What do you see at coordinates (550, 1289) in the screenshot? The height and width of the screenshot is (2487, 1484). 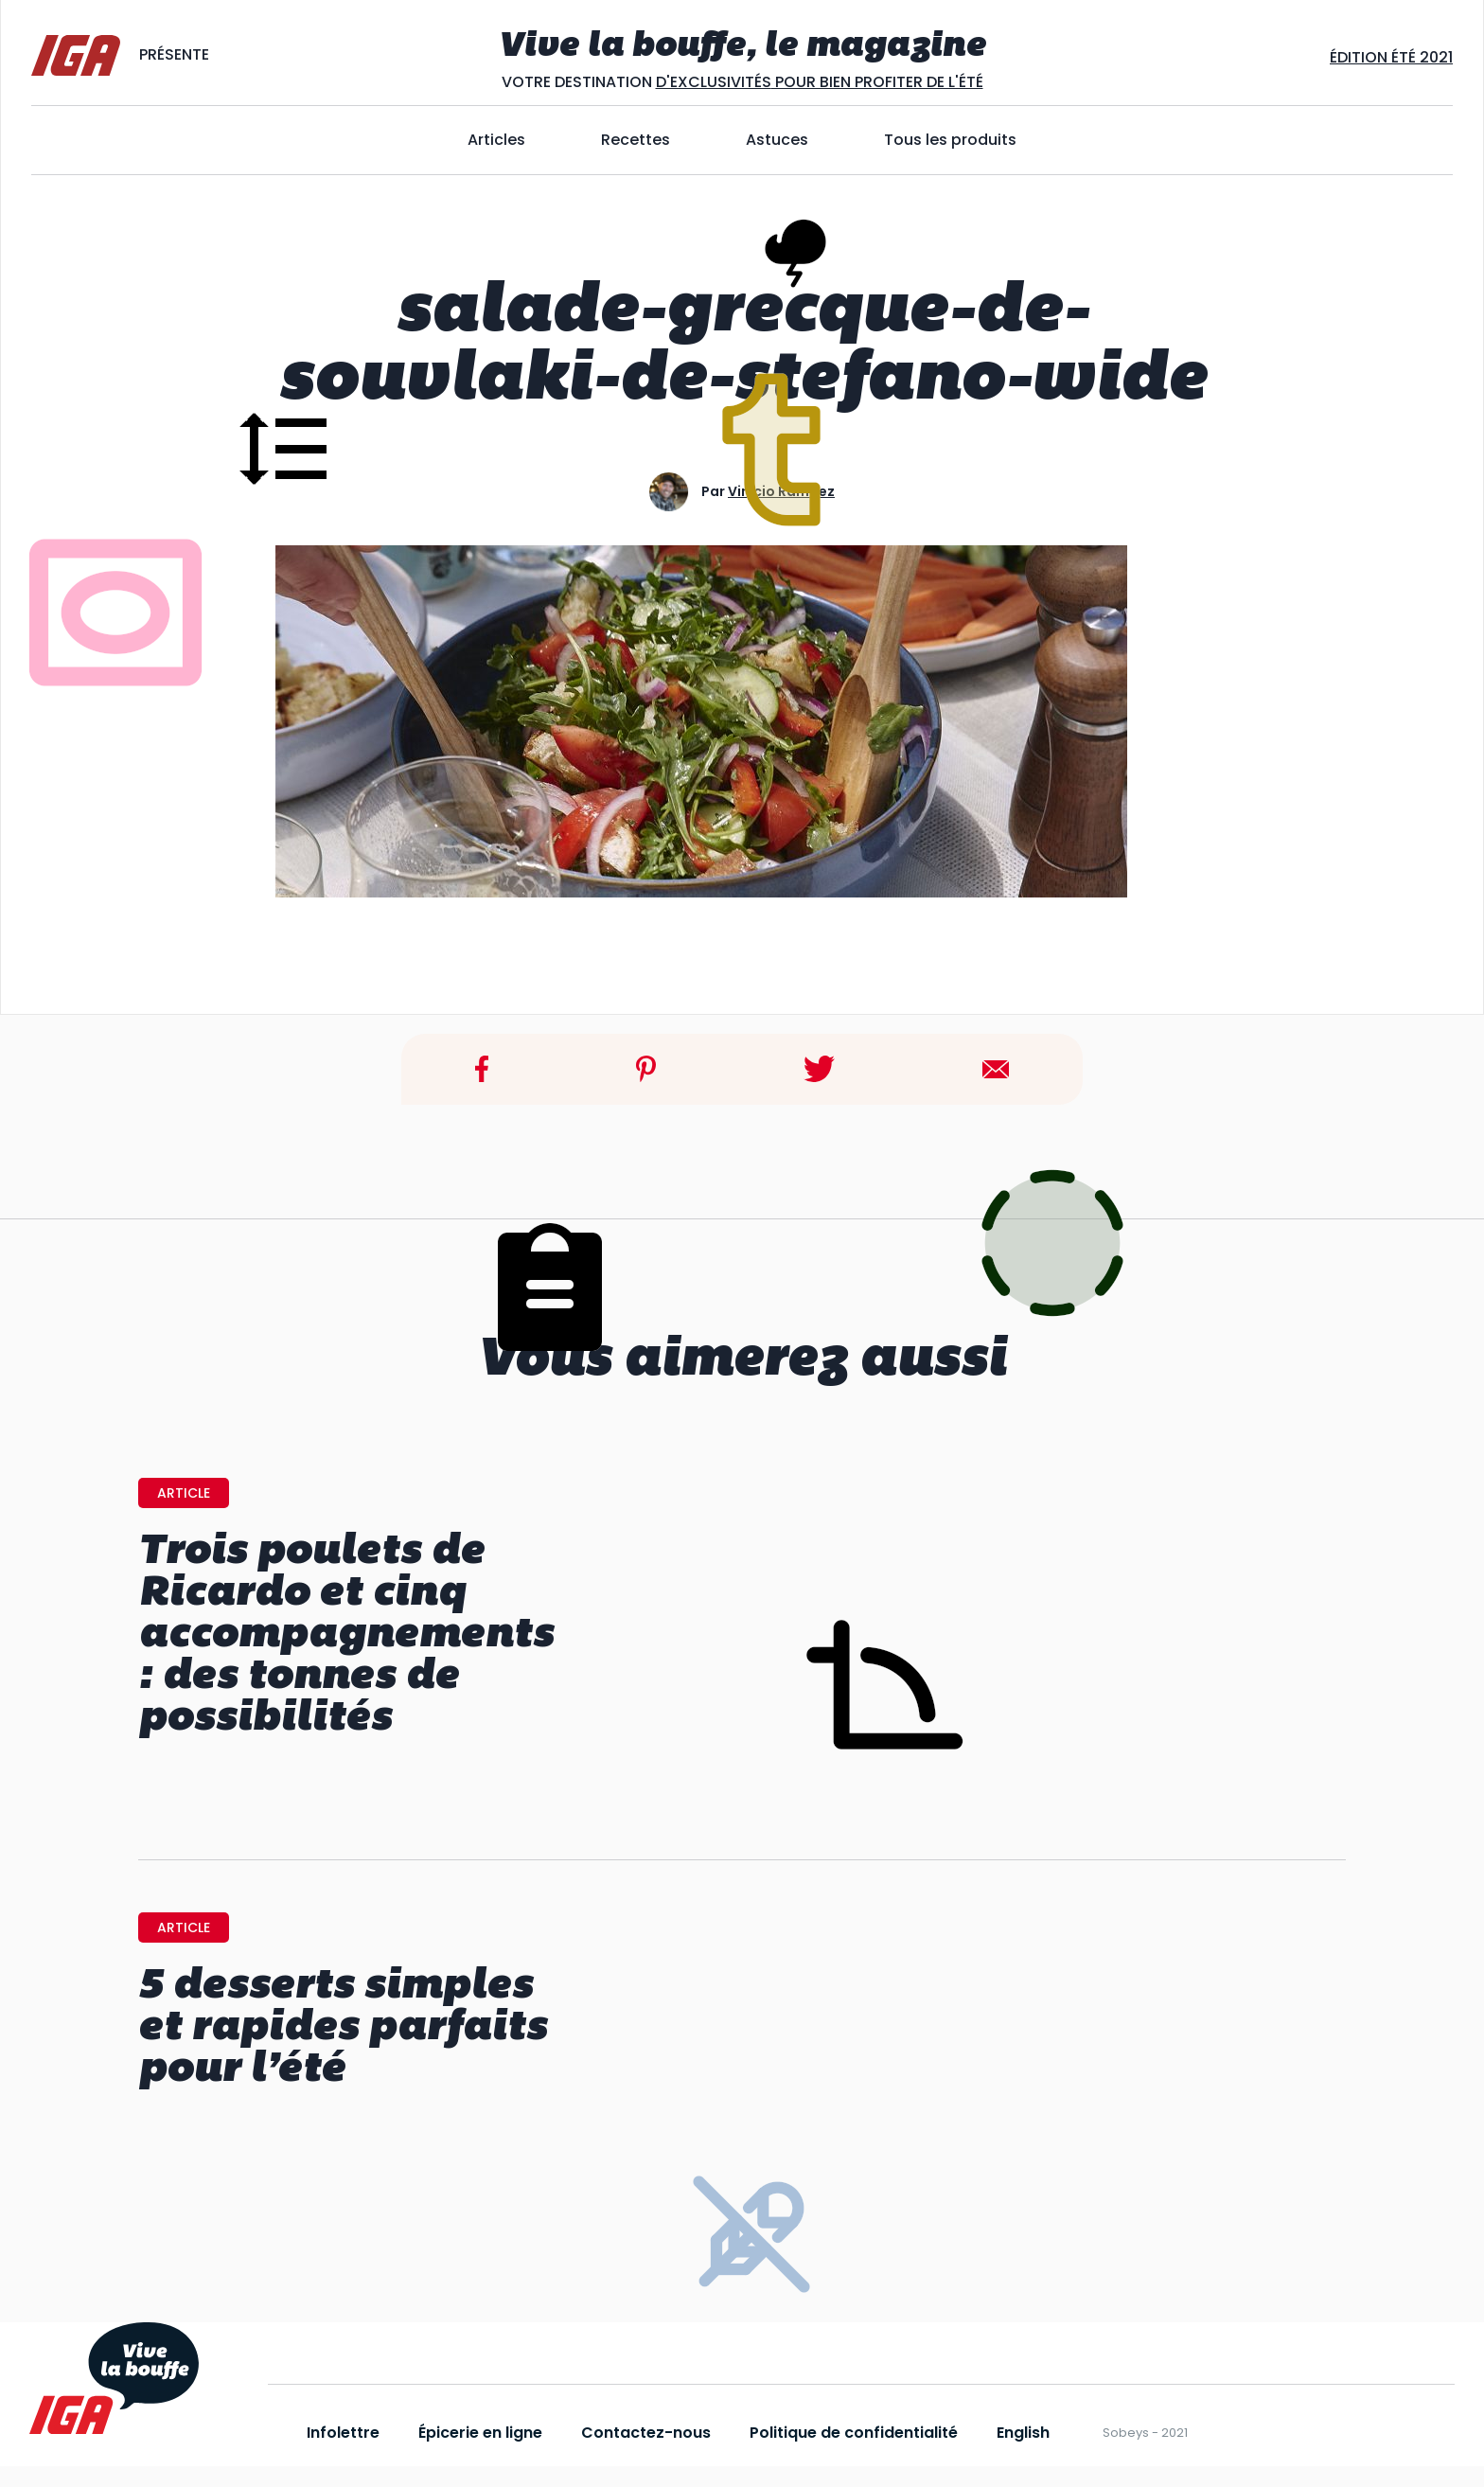 I see `view clipboard contents` at bounding box center [550, 1289].